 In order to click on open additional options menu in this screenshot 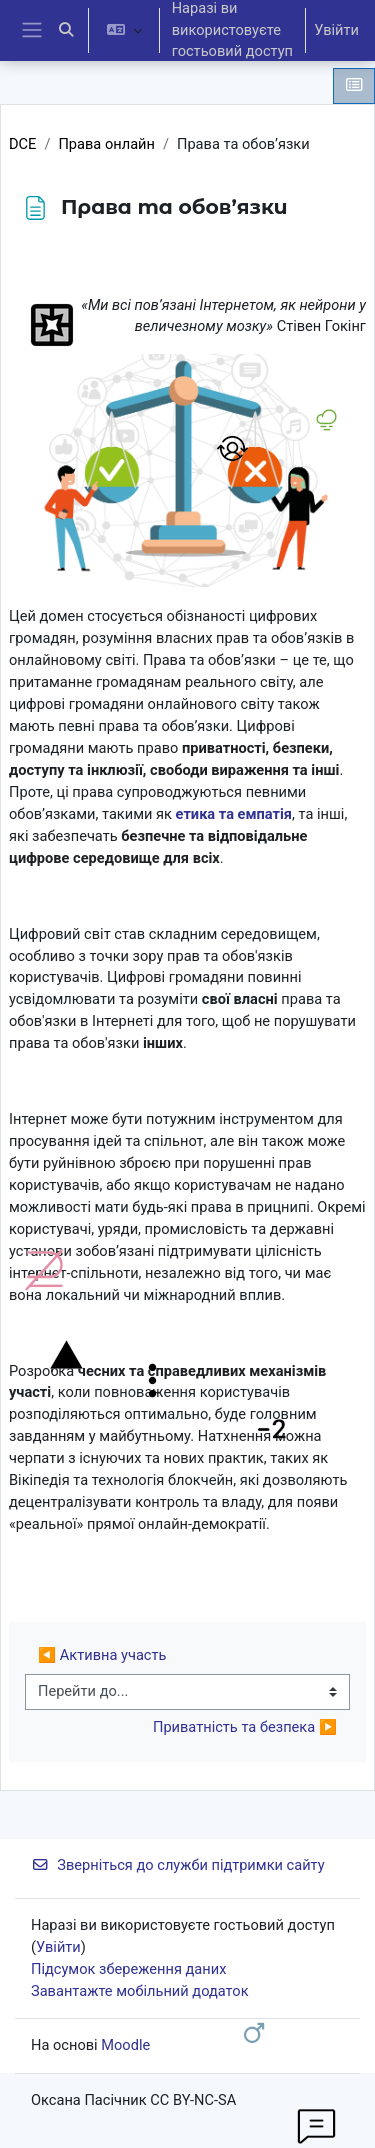, I will do `click(152, 1380)`.